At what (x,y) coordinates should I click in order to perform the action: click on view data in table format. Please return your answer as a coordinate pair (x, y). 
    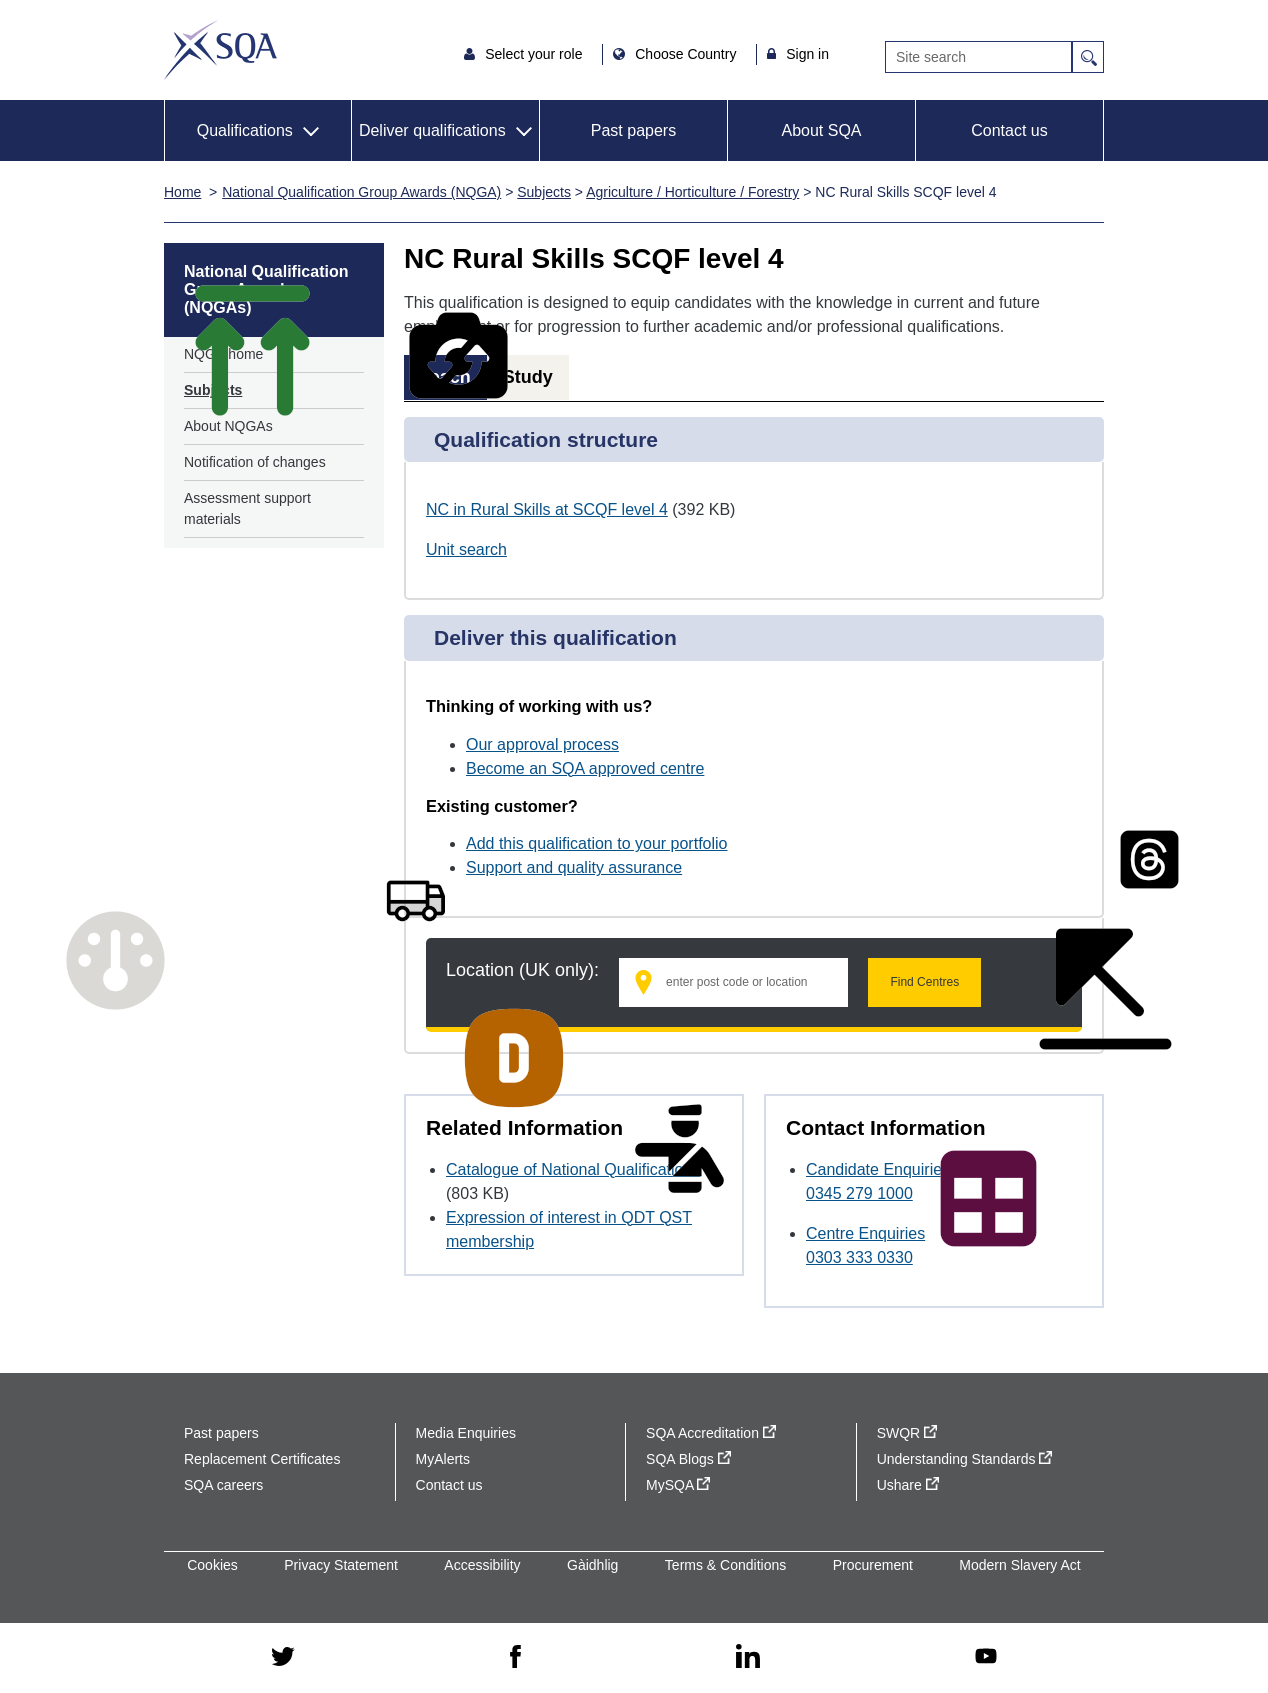
    Looking at the image, I should click on (988, 1198).